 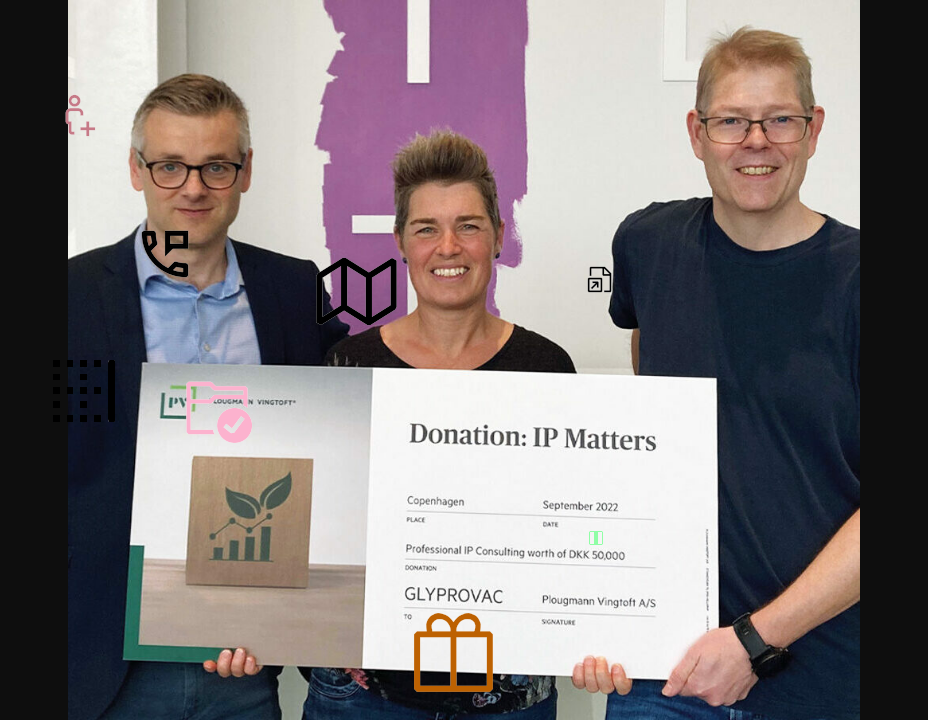 What do you see at coordinates (217, 408) in the screenshot?
I see `indicates the currently active or selected folder` at bounding box center [217, 408].